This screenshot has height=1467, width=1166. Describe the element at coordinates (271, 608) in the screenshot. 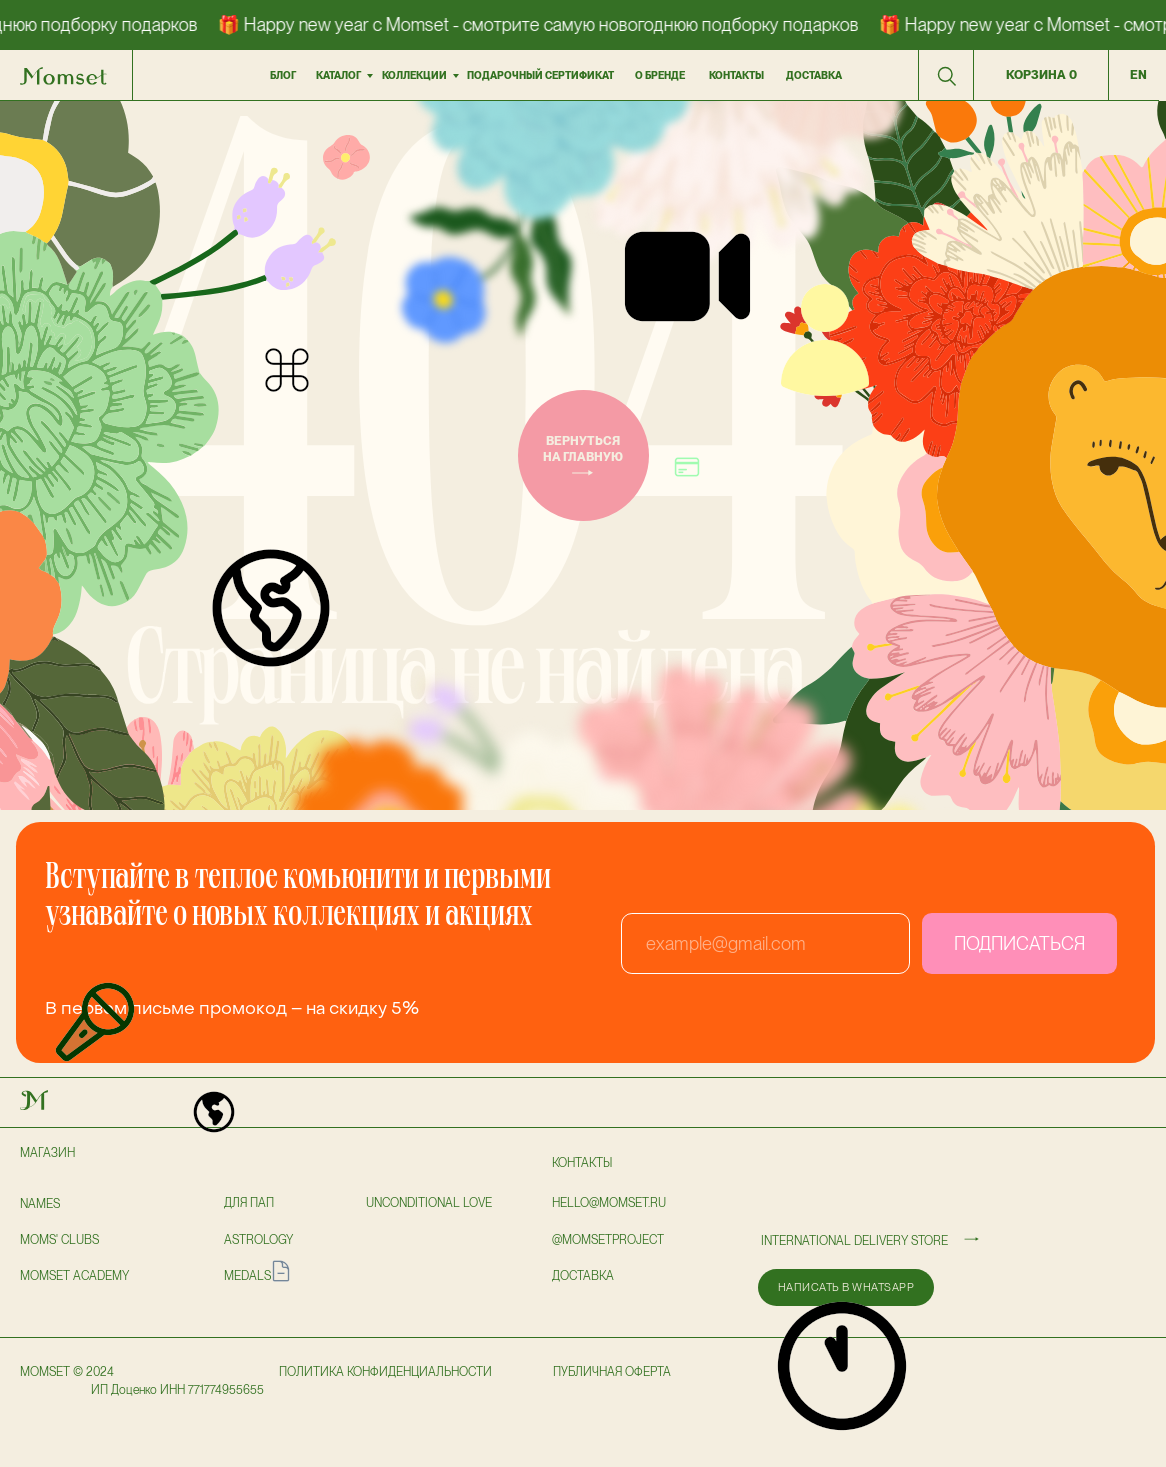

I see `view americas region or western hemisphere` at that location.